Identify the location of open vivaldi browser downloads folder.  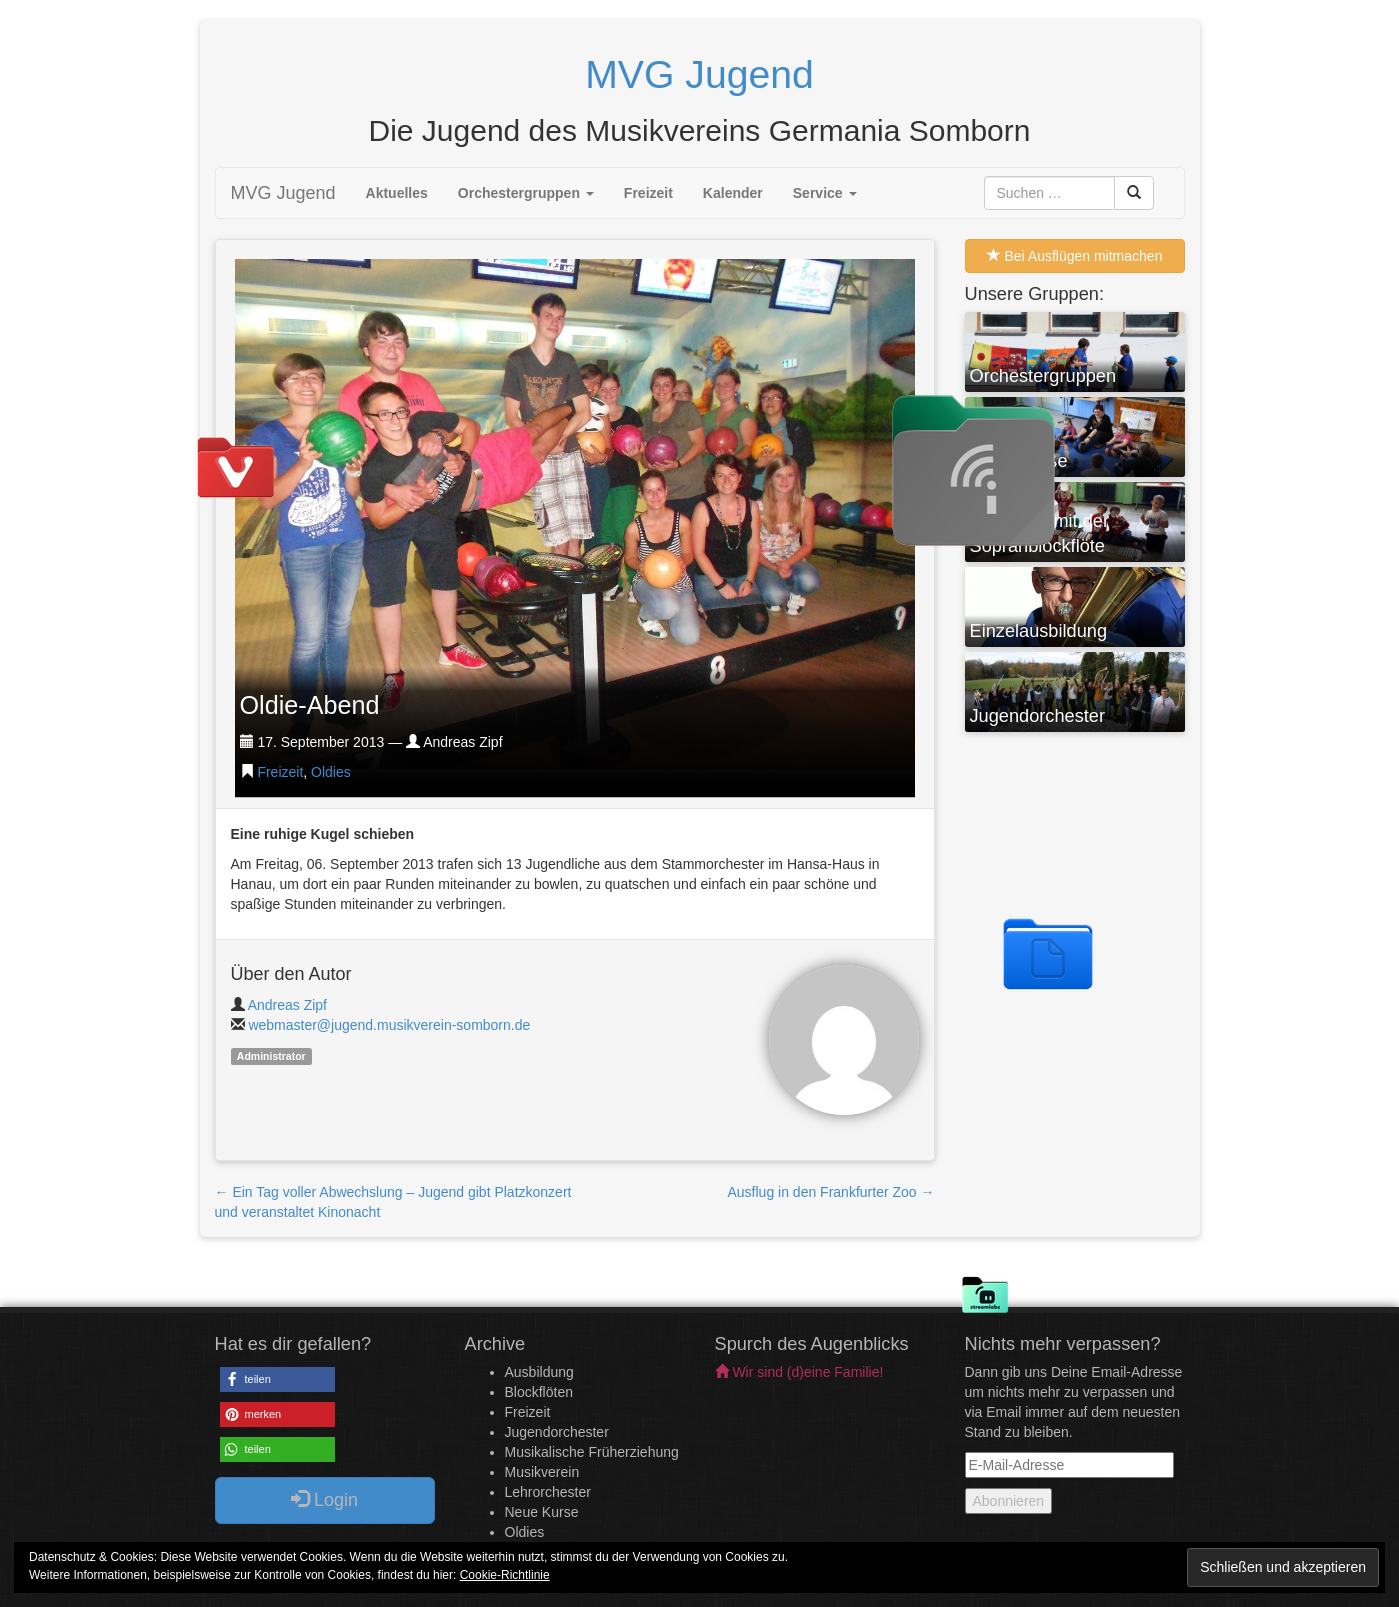
(235, 469).